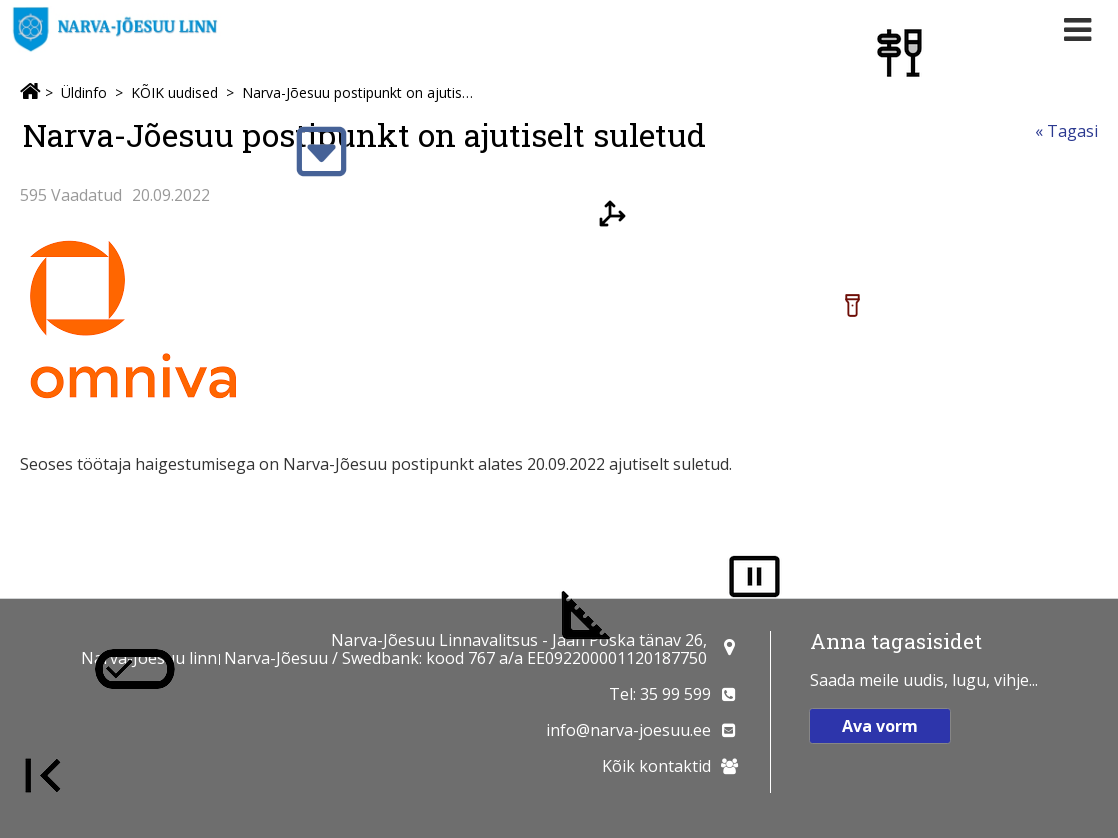 The image size is (1118, 838). Describe the element at coordinates (135, 669) in the screenshot. I see `edit or modify attribute settings` at that location.